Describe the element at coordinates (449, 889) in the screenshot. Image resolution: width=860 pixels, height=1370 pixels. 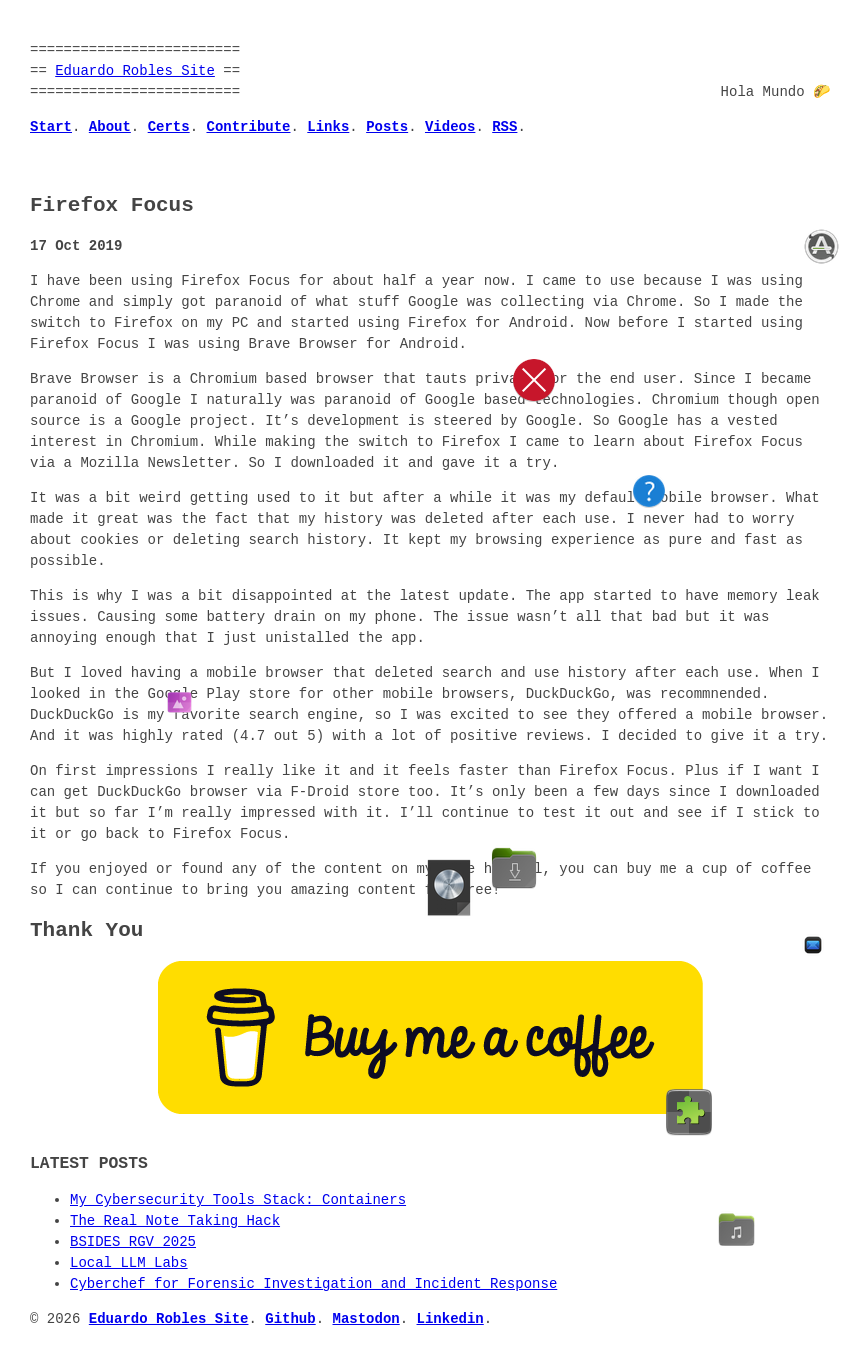
I see `create a new song project from template in GarageBand` at that location.